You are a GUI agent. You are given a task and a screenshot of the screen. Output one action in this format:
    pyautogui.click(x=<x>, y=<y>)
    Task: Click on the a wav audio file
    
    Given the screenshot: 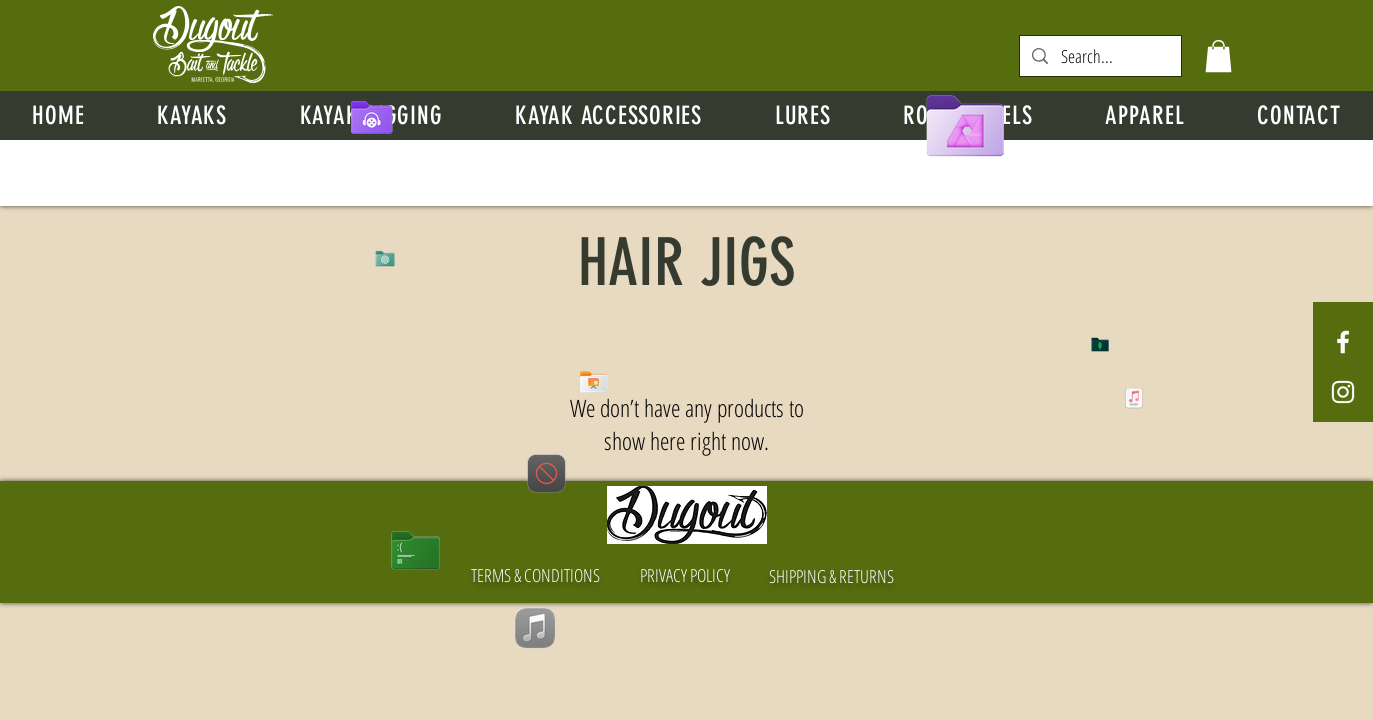 What is the action you would take?
    pyautogui.click(x=1134, y=398)
    